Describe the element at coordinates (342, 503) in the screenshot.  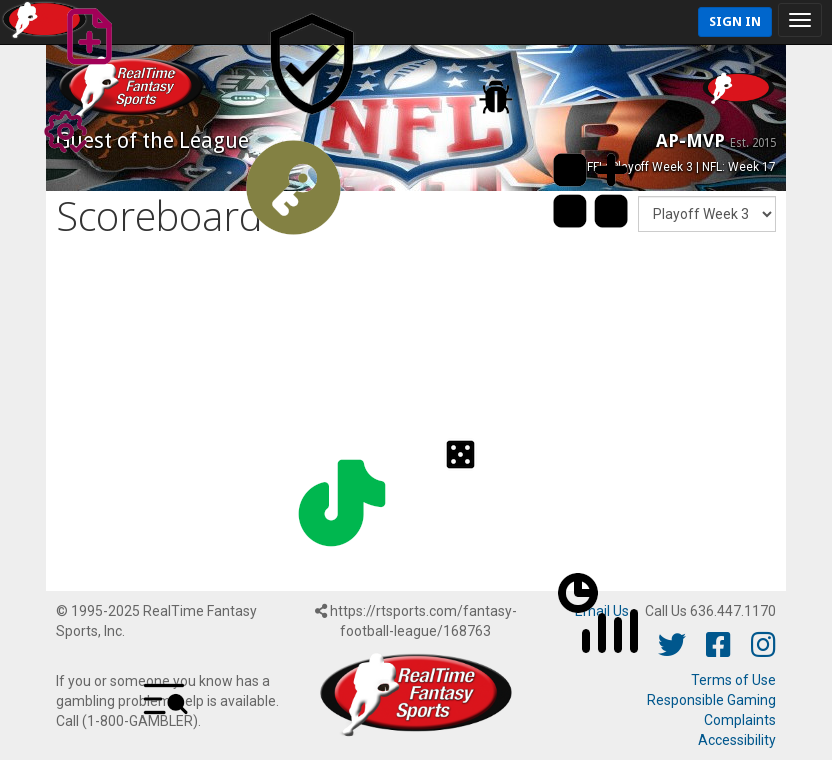
I see `open TikTok app` at that location.